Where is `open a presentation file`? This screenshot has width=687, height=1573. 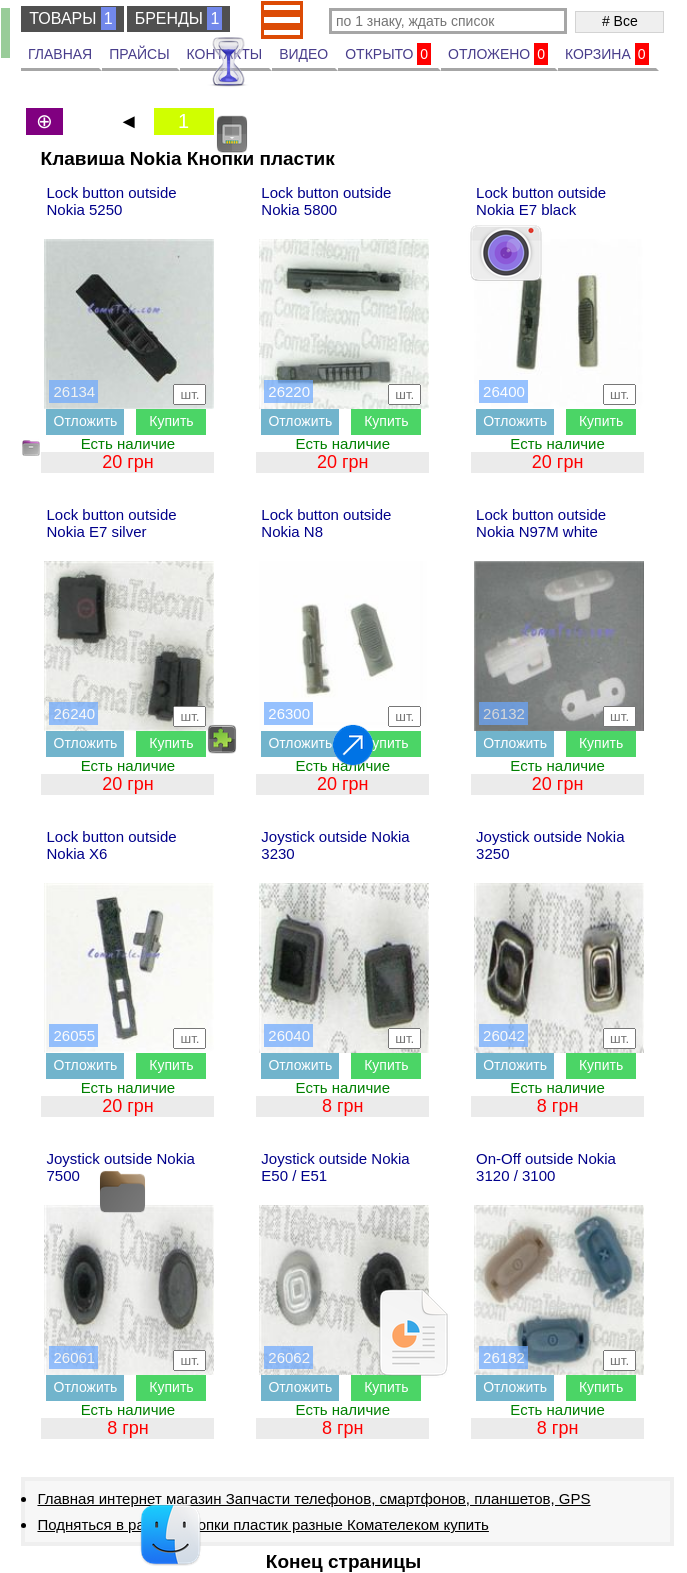
open a presentation file is located at coordinates (413, 1332).